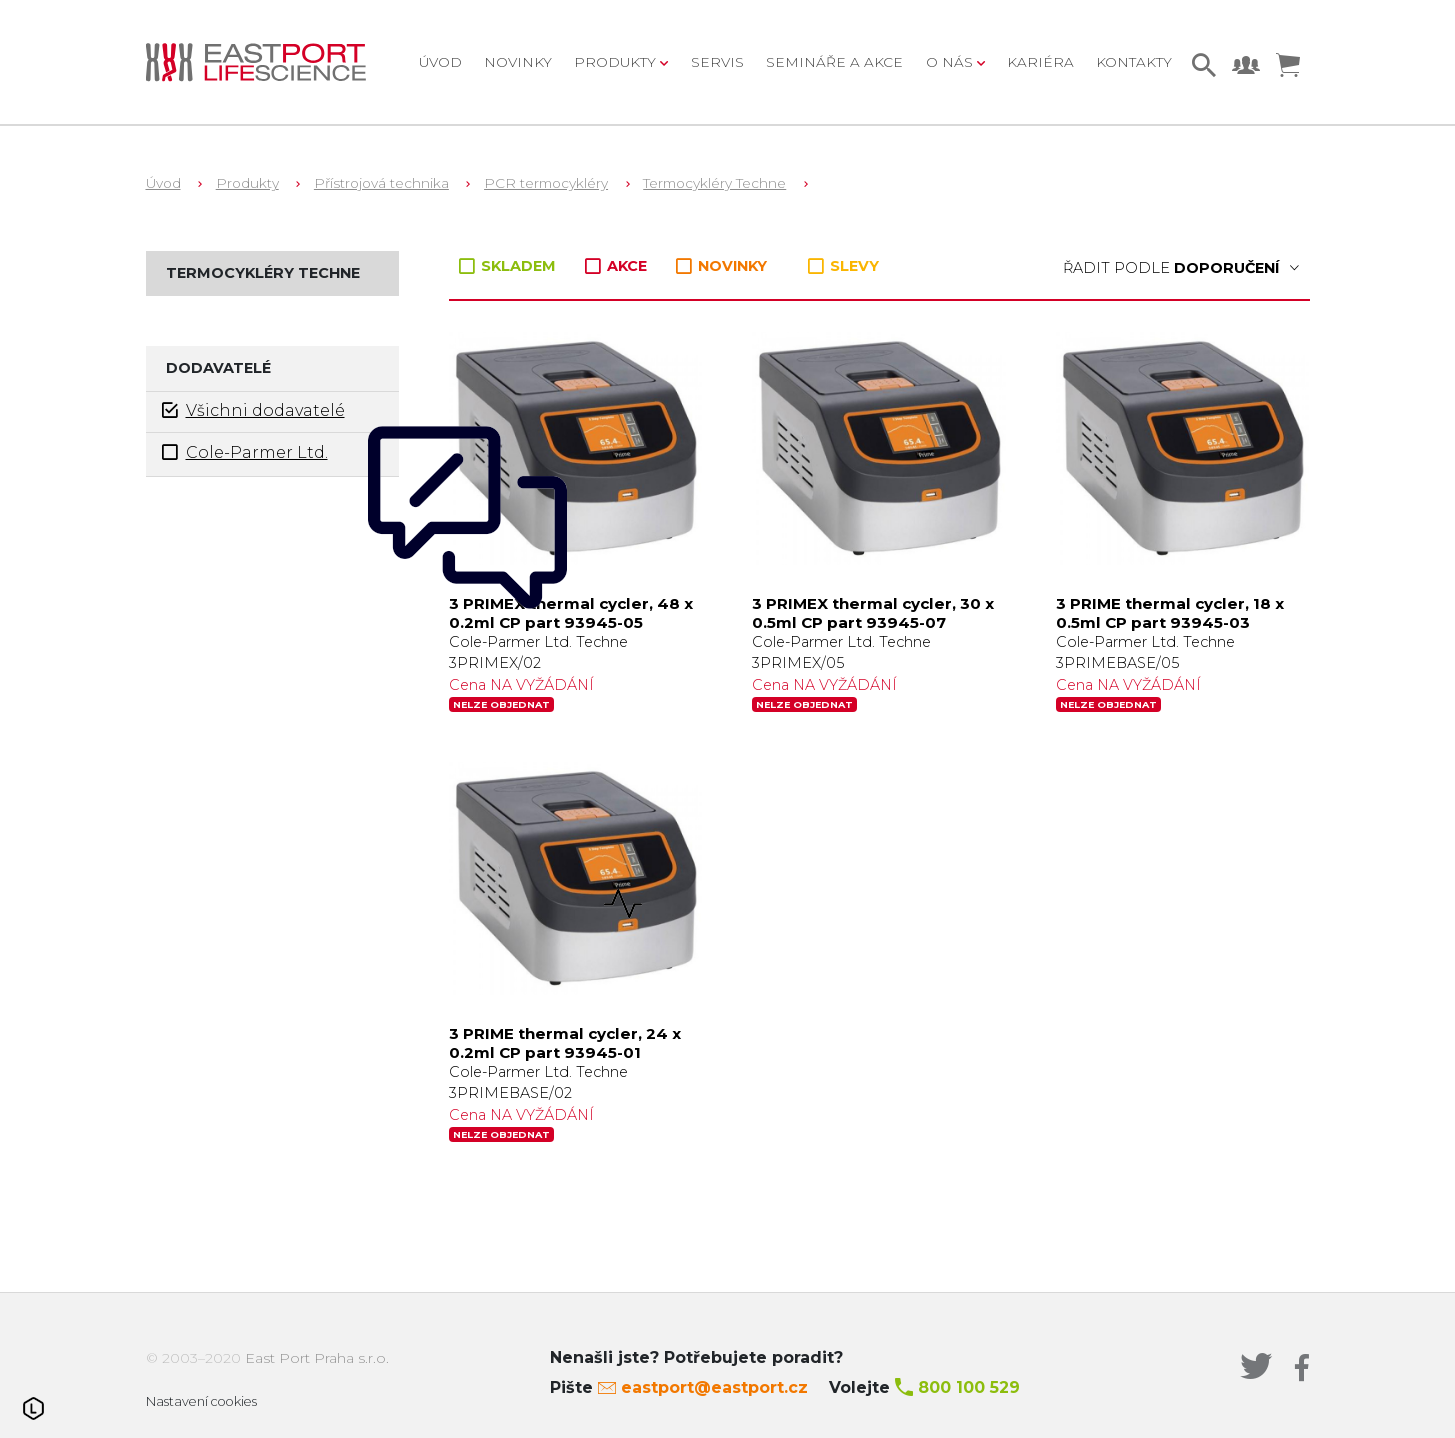 The width and height of the screenshot is (1455, 1438). I want to click on duplicate an existing discussion thread, so click(467, 517).